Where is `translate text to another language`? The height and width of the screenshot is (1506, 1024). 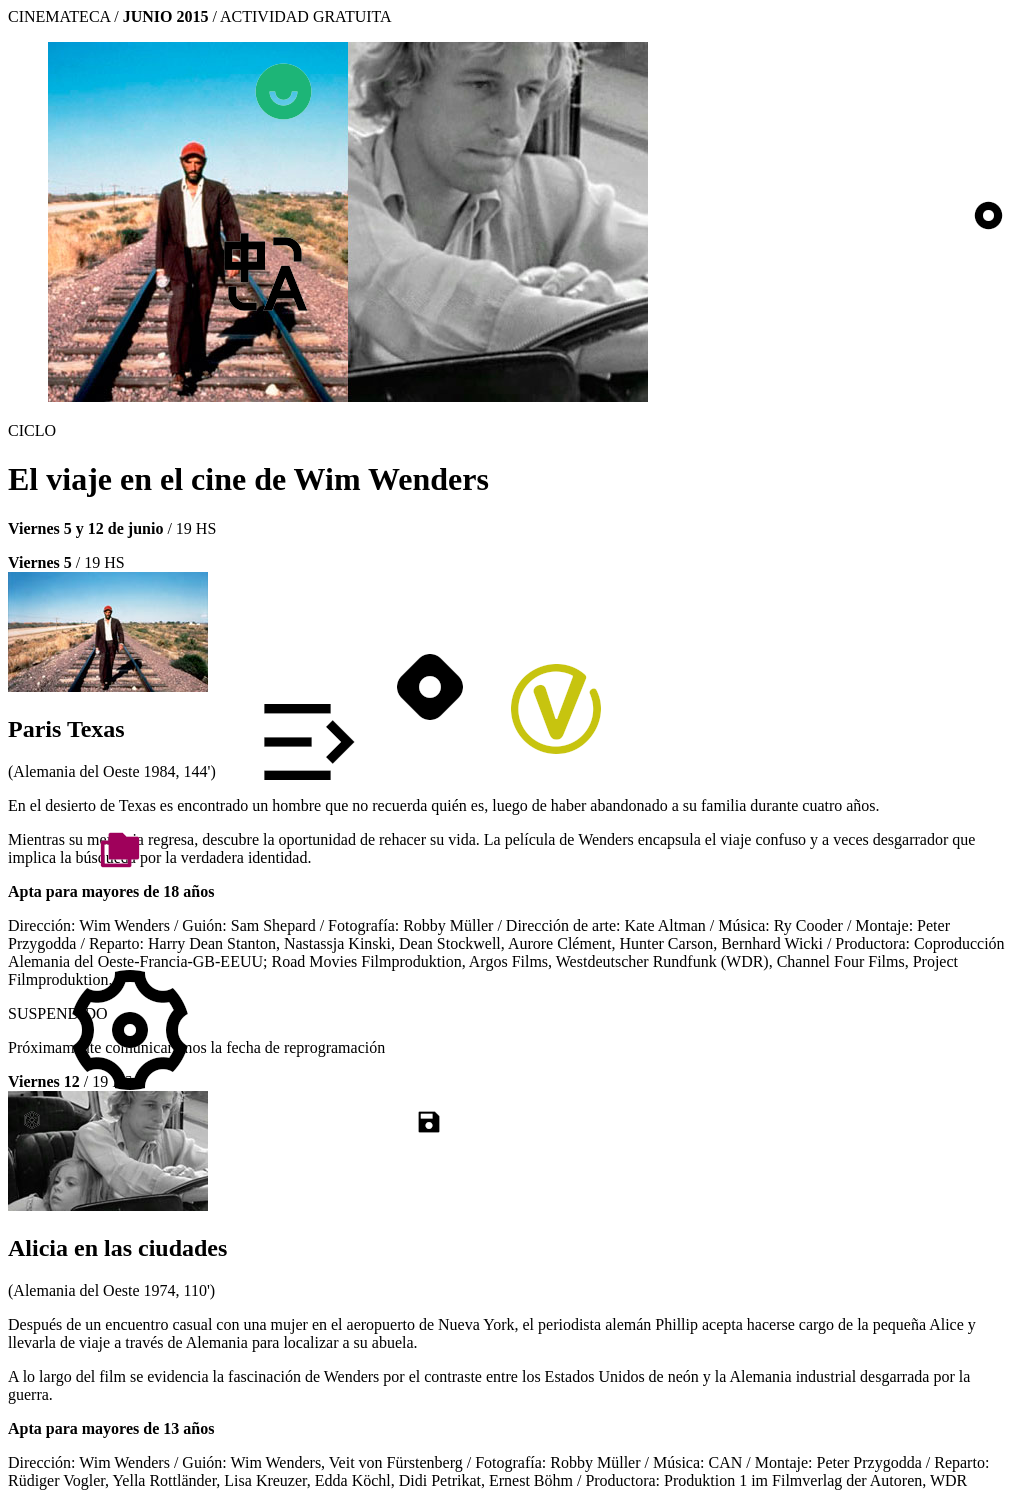 translate text to another language is located at coordinates (265, 274).